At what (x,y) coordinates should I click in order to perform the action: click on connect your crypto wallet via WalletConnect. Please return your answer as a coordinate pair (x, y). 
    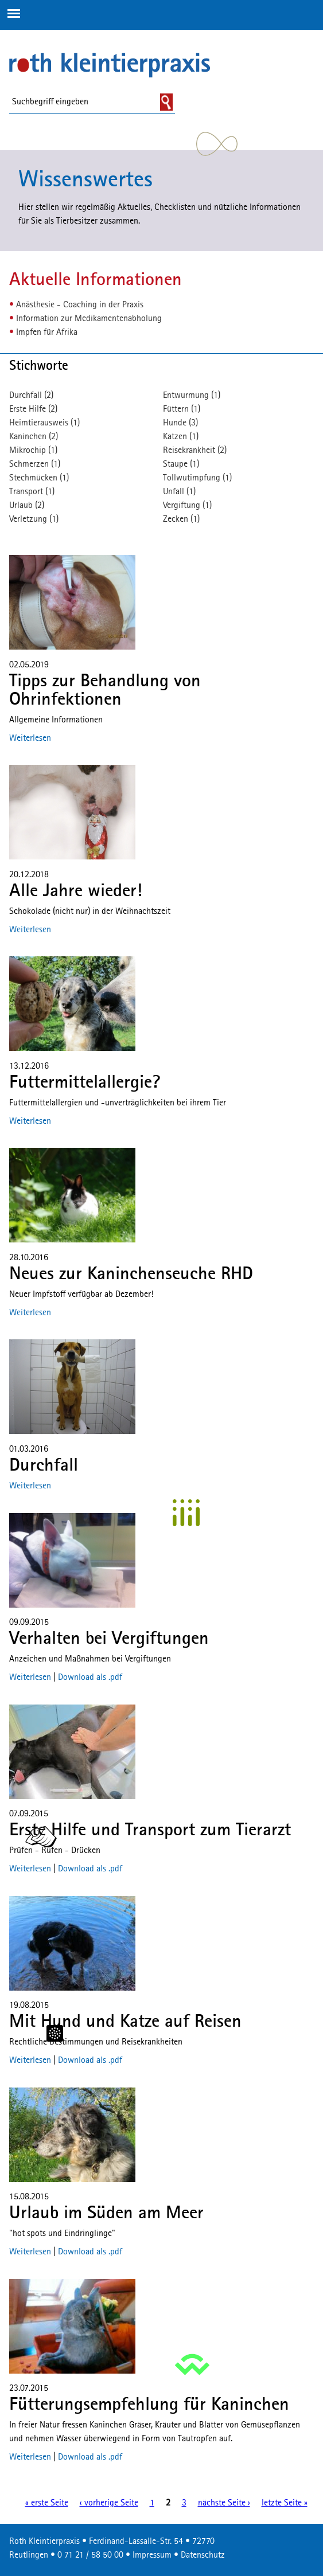
    Looking at the image, I should click on (192, 2364).